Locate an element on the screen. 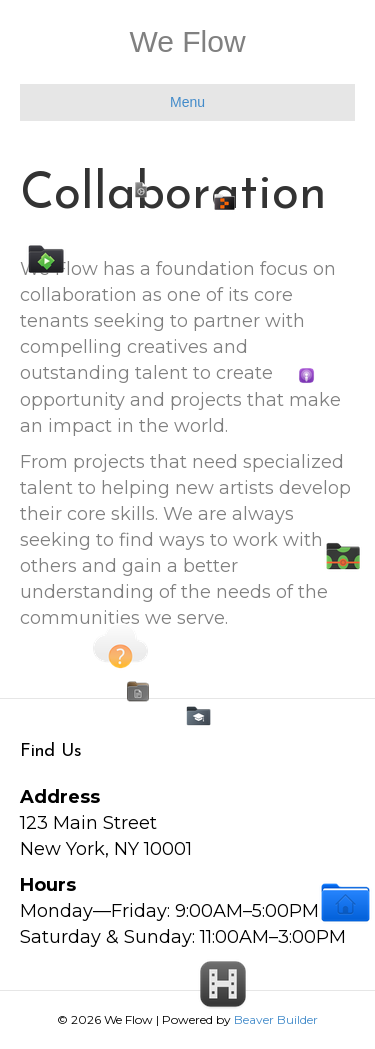 The image size is (375, 1049). open haruna media player is located at coordinates (223, 984).